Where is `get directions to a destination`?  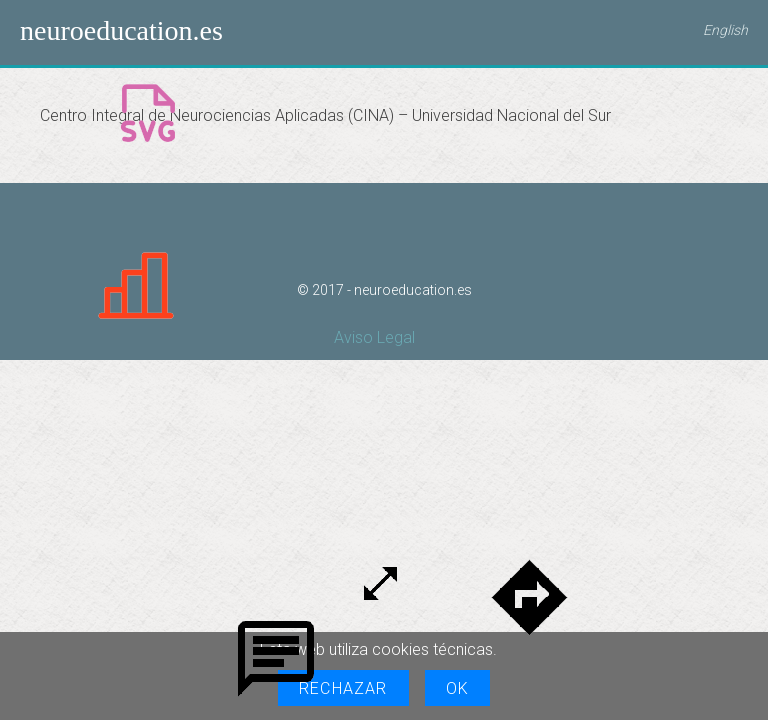
get directions to a destination is located at coordinates (529, 597).